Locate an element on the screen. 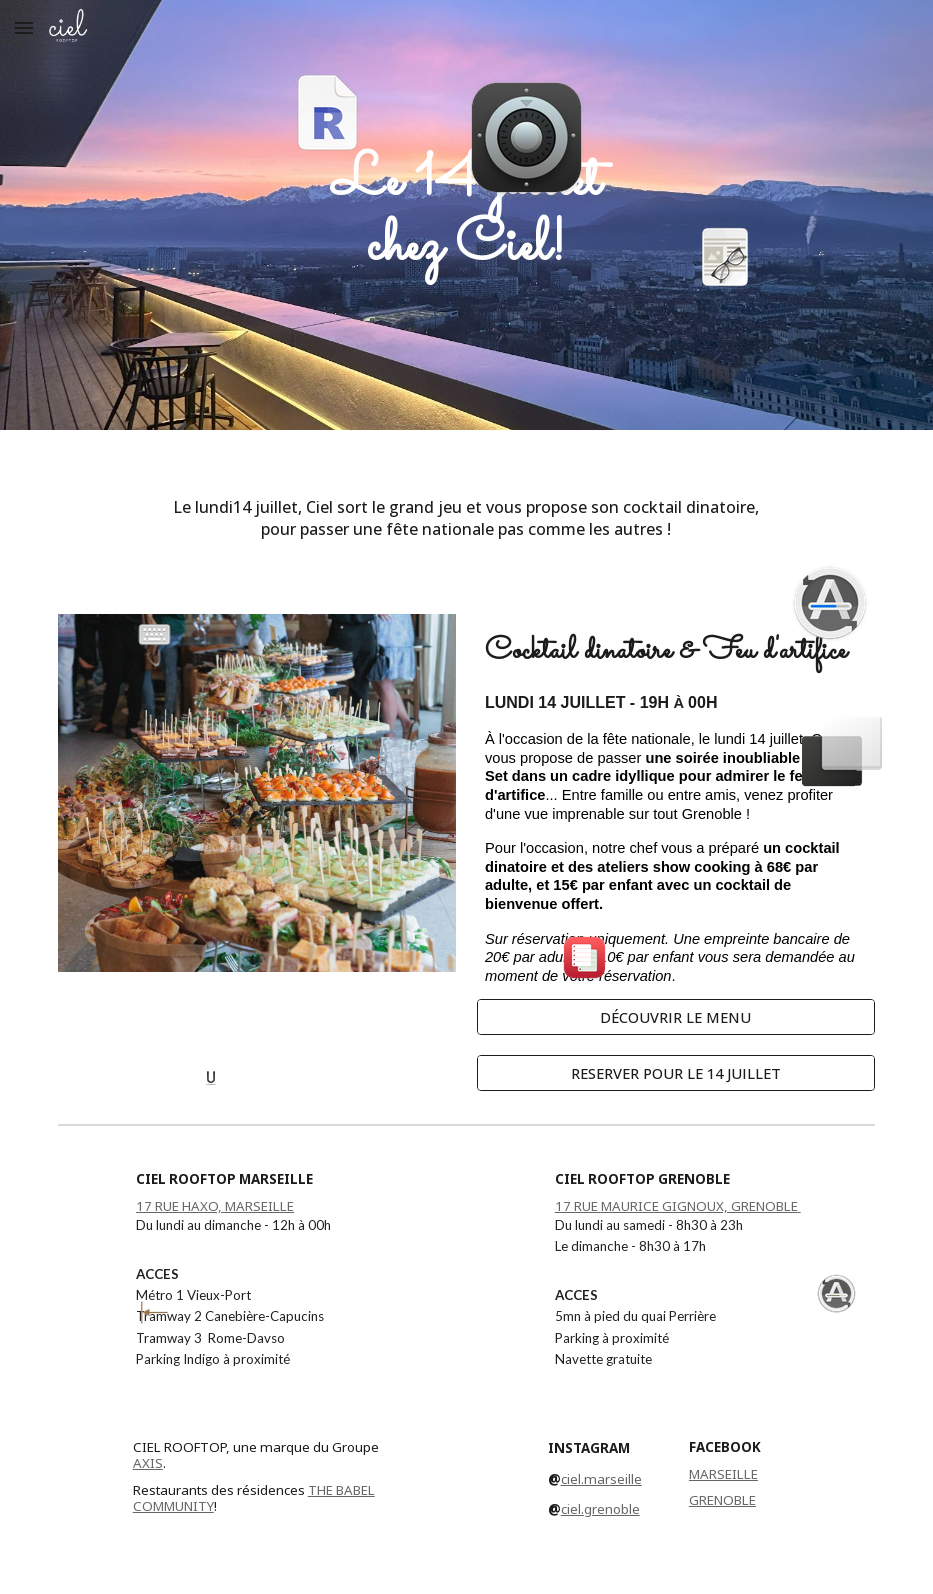  go to the first item in a list or sequence is located at coordinates (154, 1312).